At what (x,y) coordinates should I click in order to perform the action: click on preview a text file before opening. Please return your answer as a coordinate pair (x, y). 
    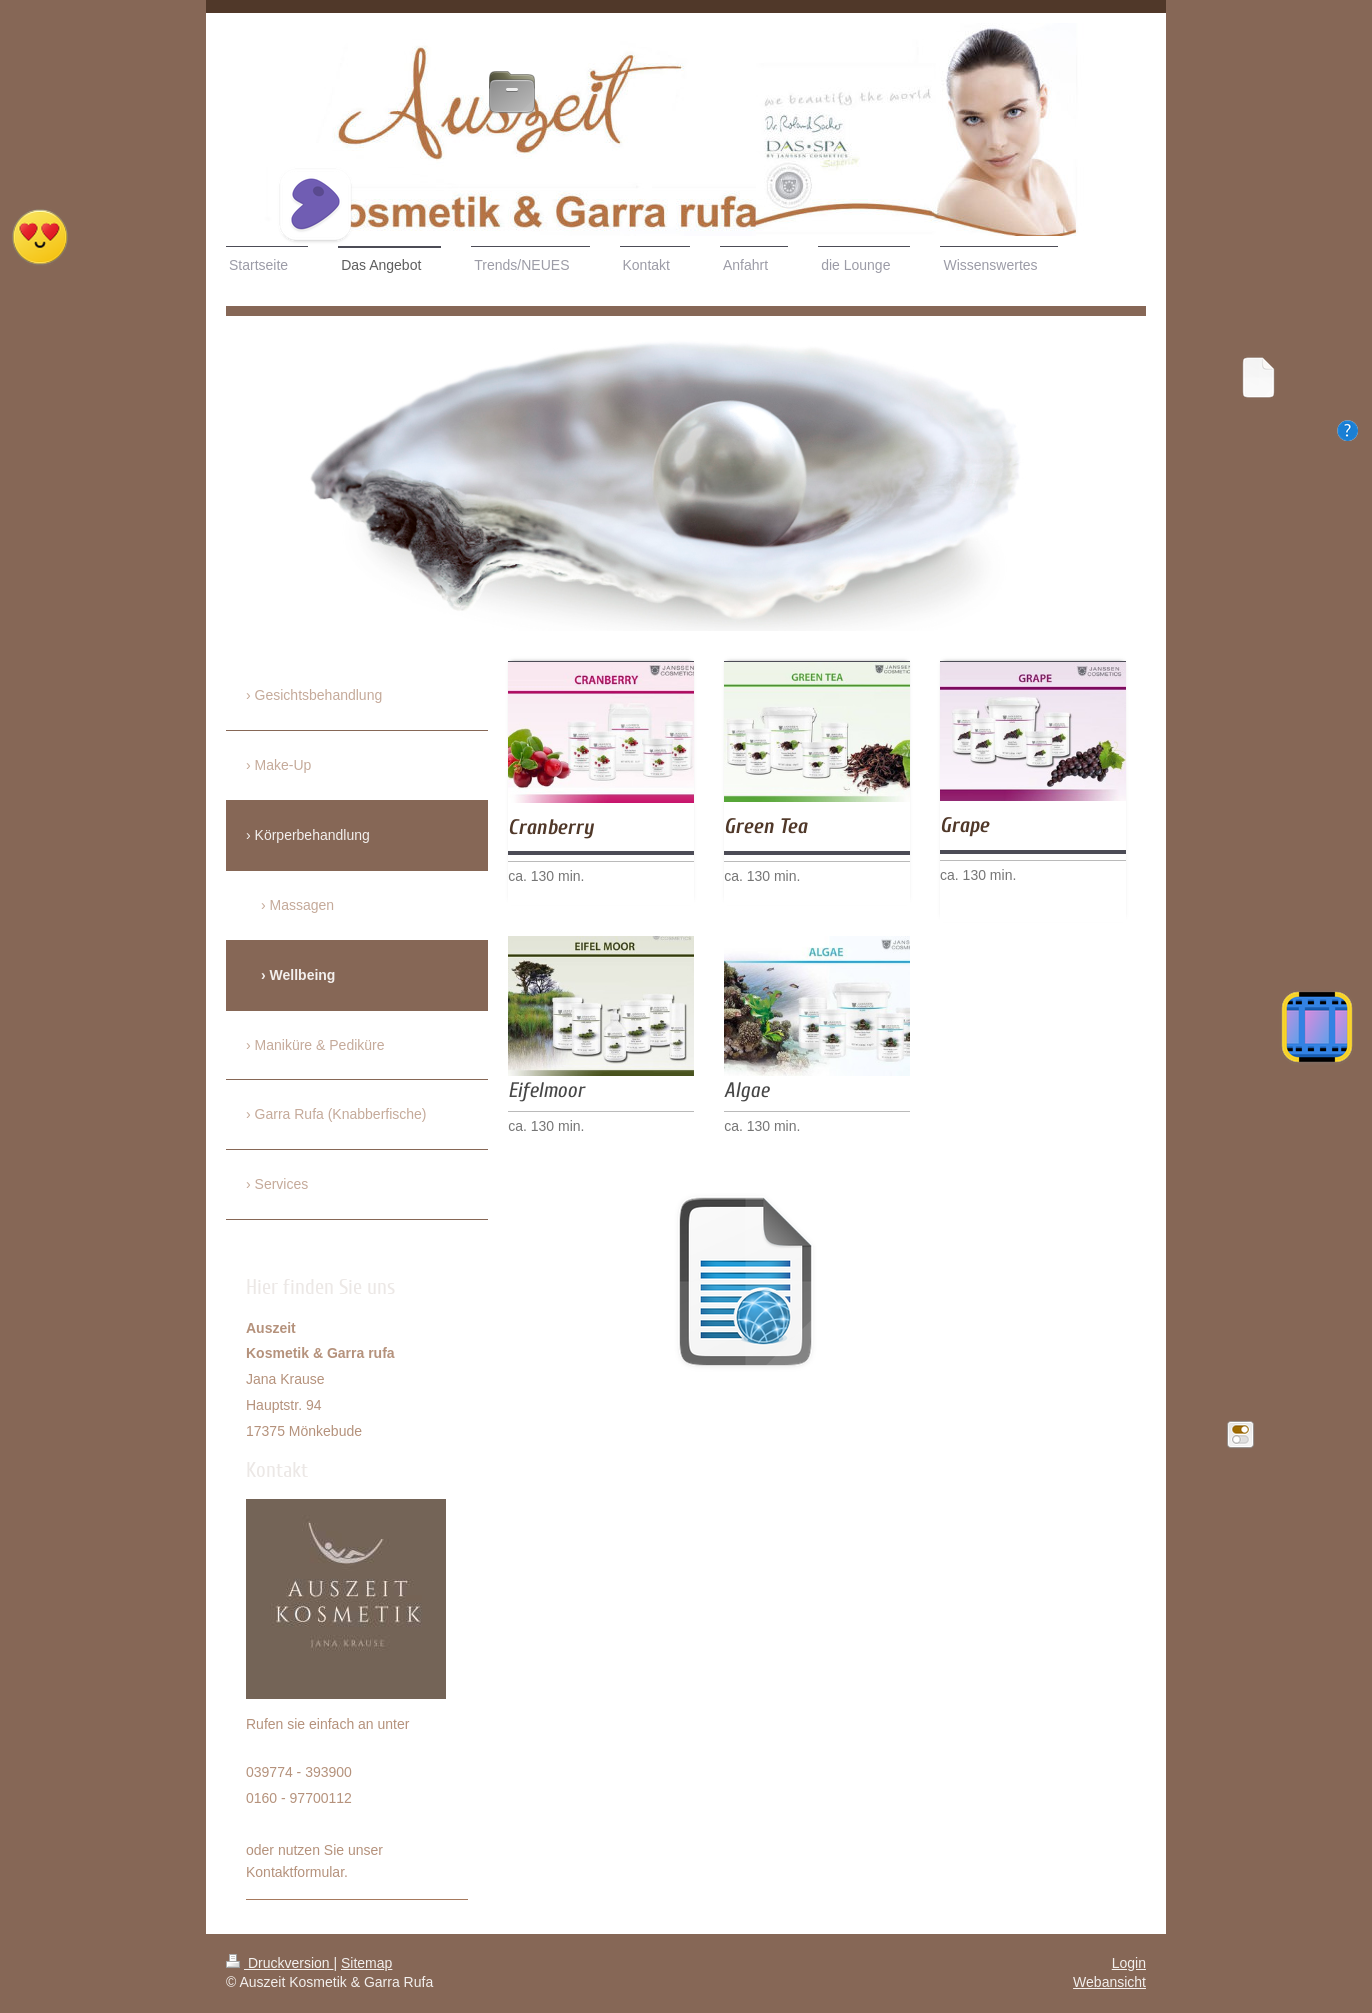
    Looking at the image, I should click on (1258, 377).